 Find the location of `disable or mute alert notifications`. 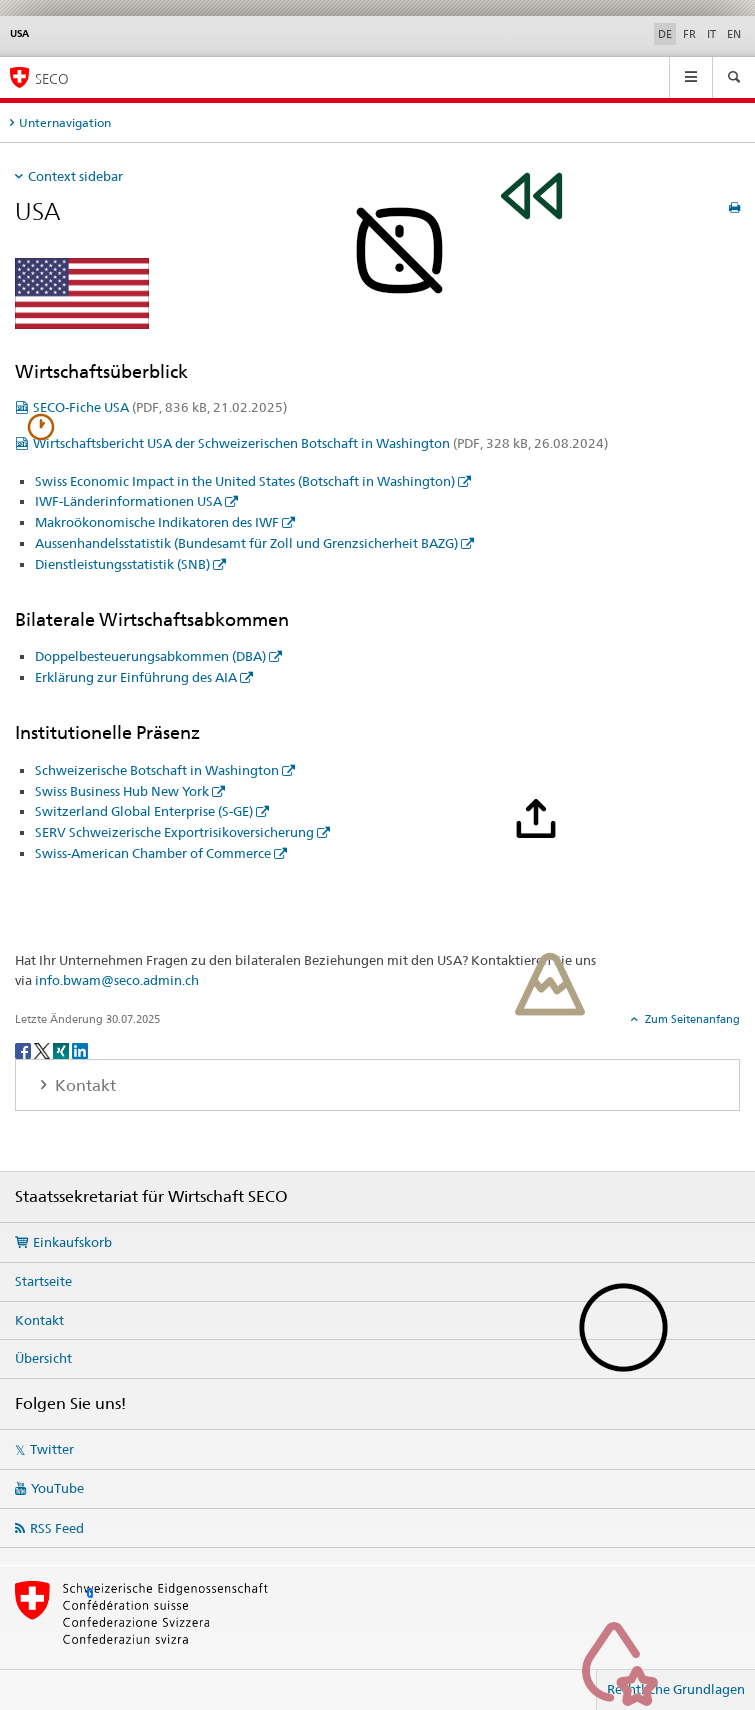

disable or mute alert notifications is located at coordinates (399, 250).